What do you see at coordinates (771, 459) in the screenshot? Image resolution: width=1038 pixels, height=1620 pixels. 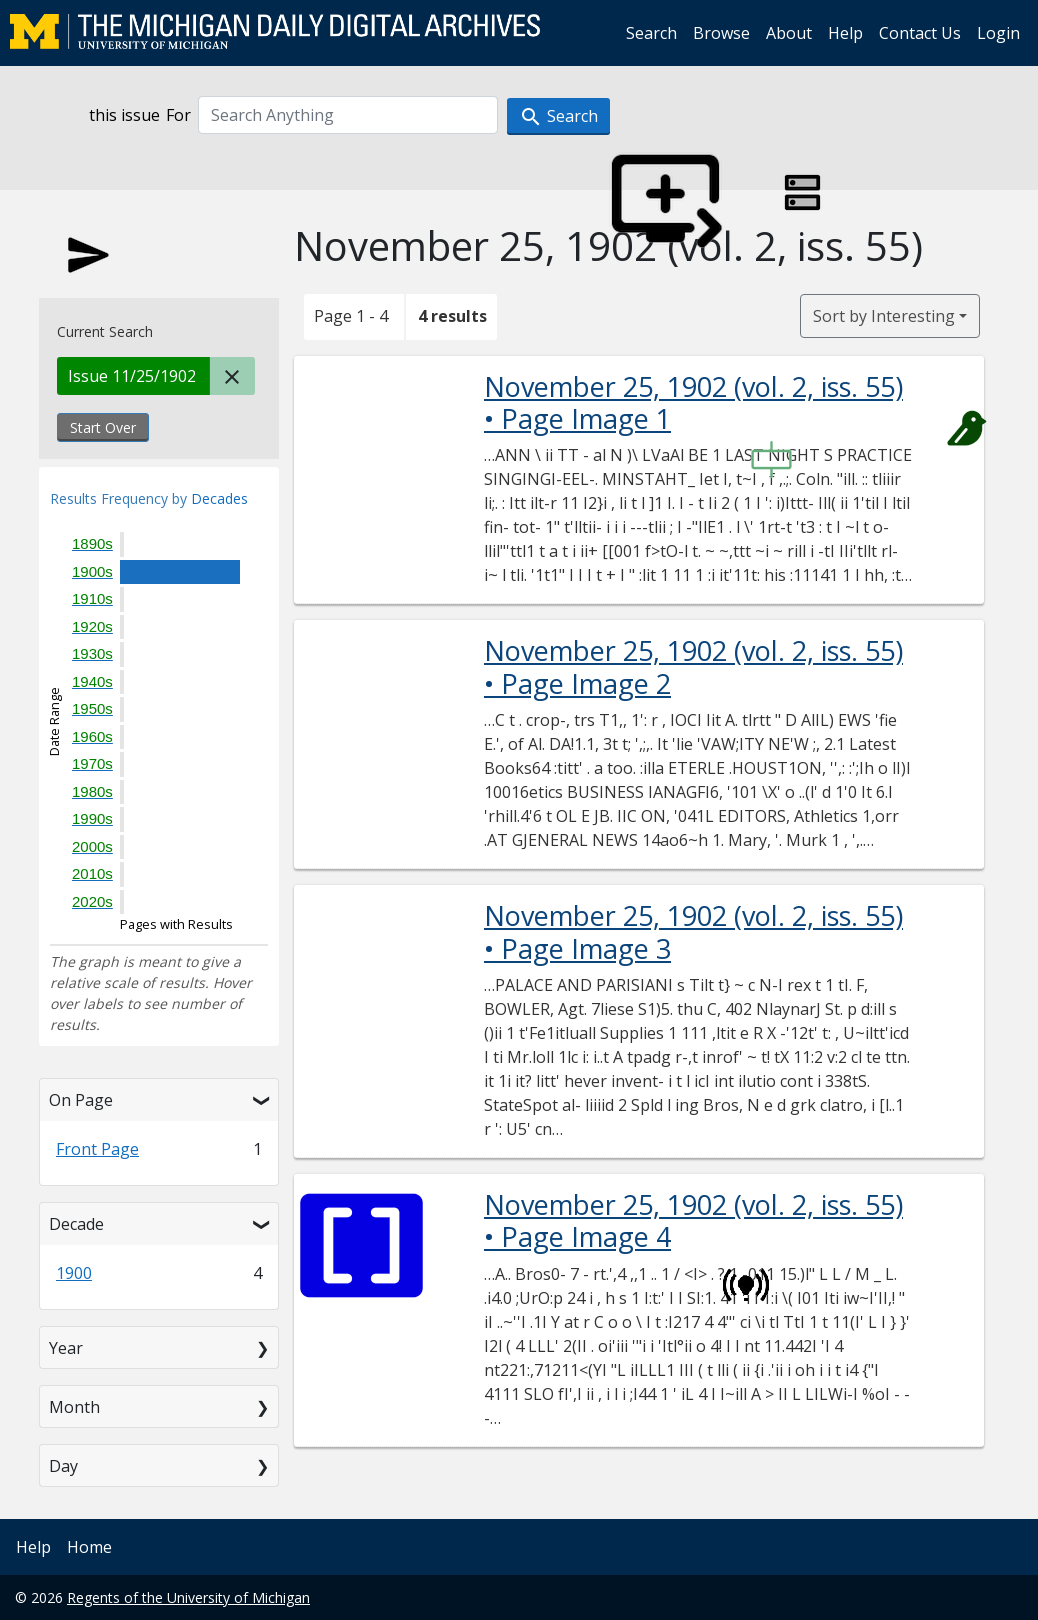 I see `align object to horizontal center` at bounding box center [771, 459].